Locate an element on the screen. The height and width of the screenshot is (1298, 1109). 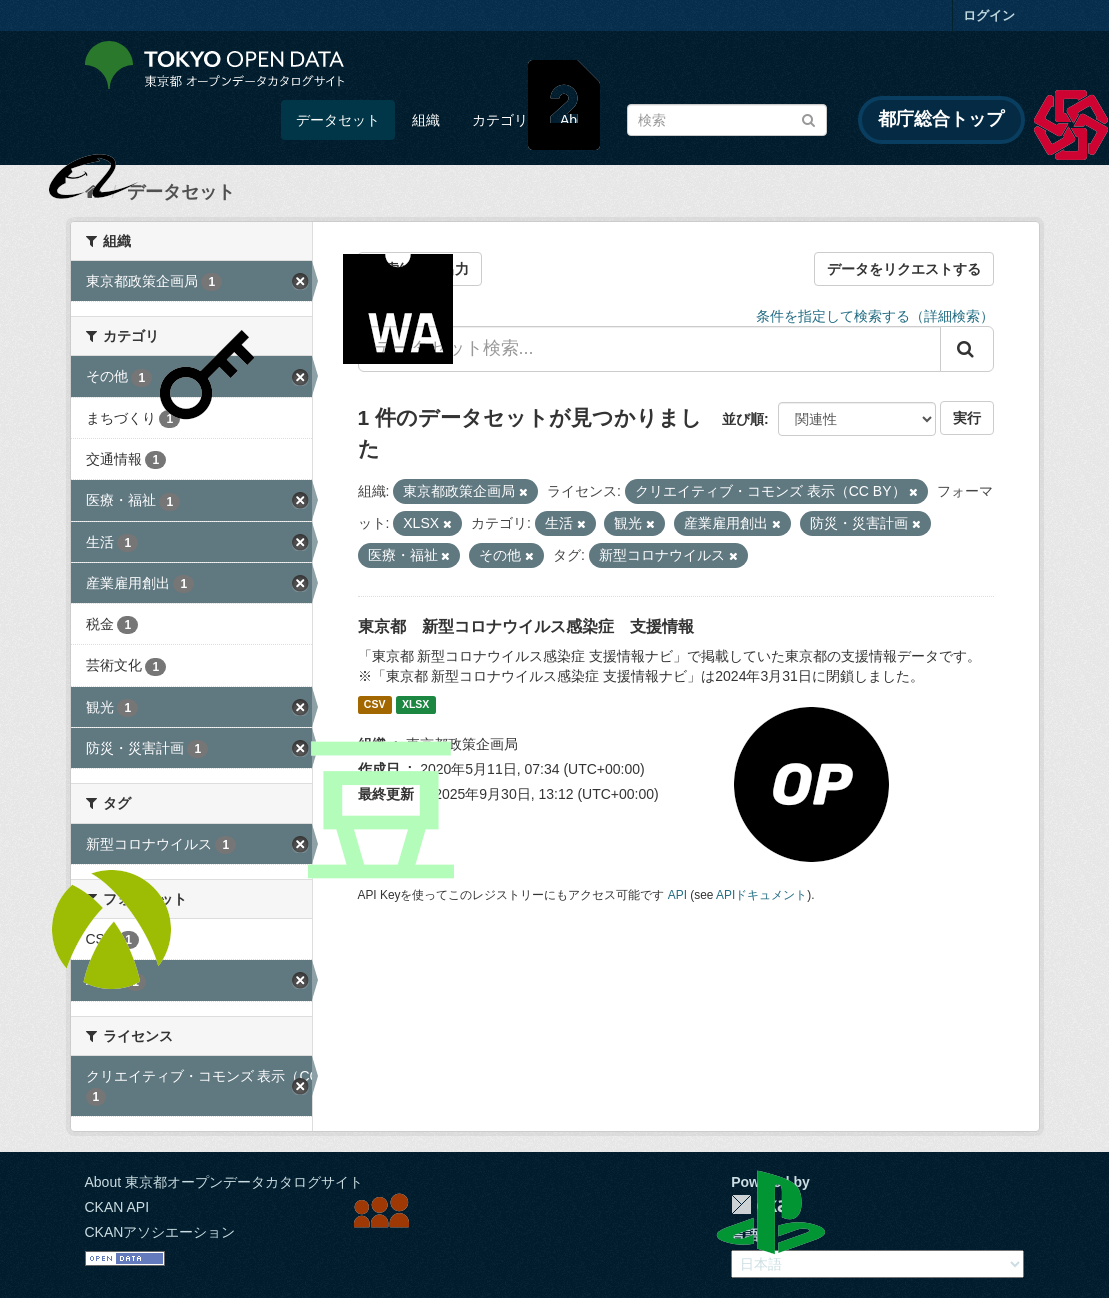
racket programming language logo is located at coordinates (111, 929).